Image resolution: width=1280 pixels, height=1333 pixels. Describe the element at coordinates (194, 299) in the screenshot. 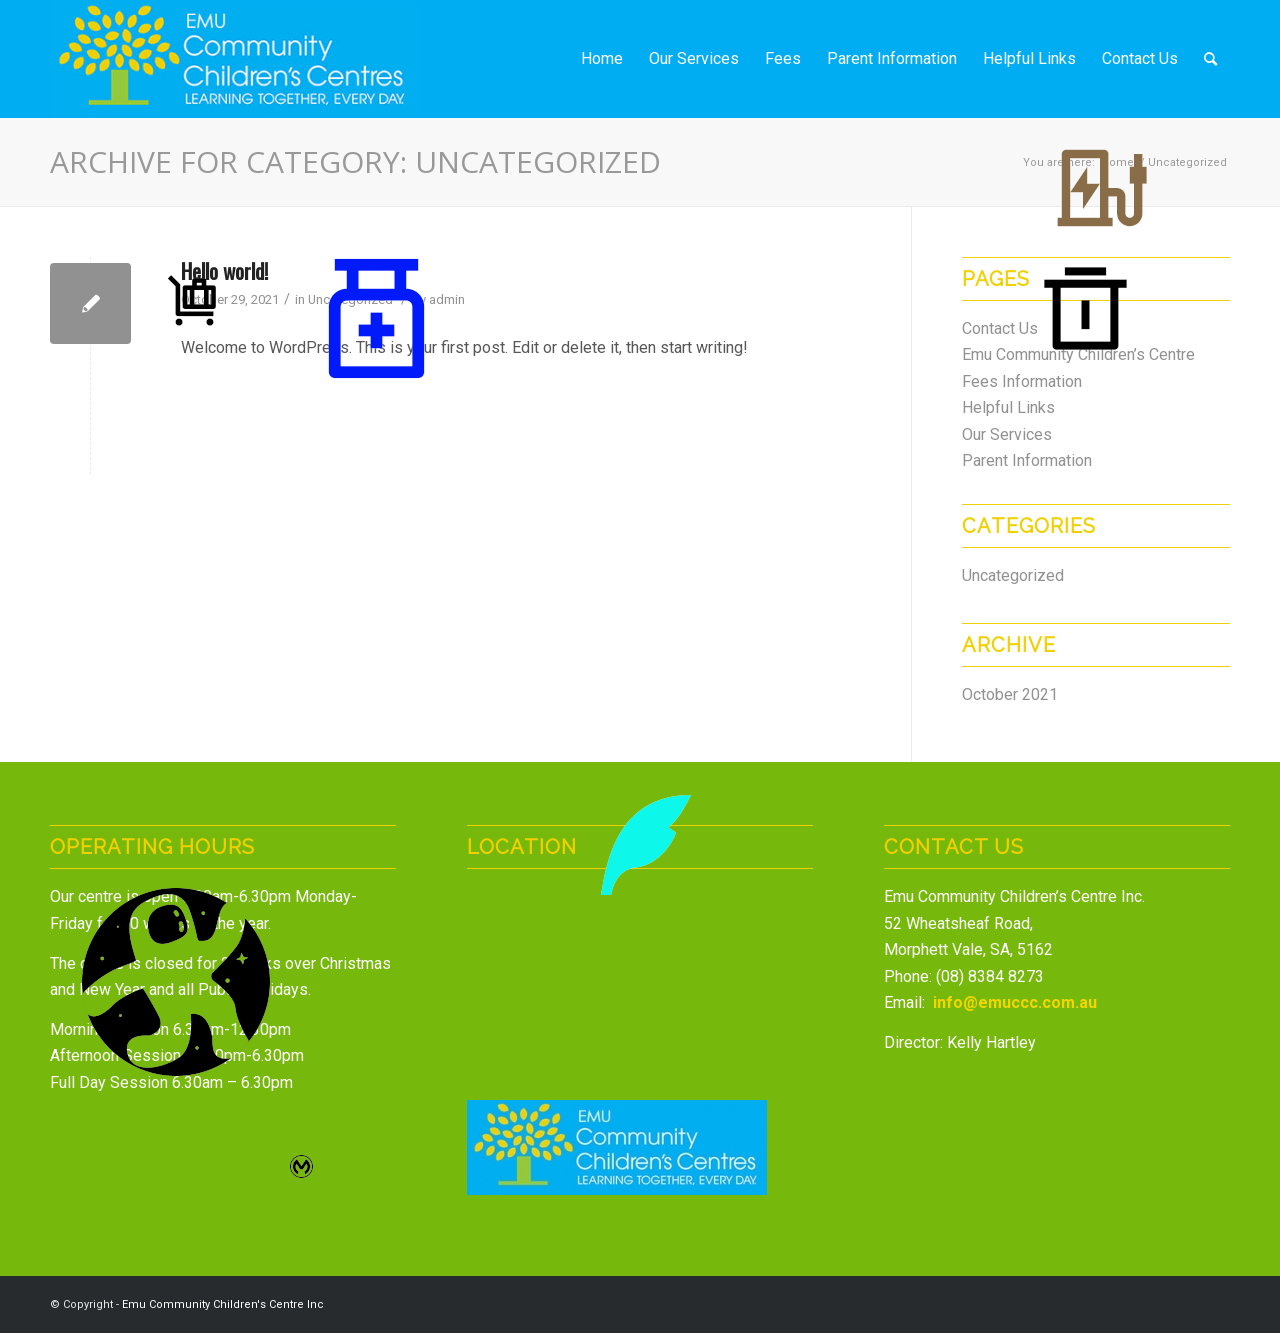

I see `view your luggage or baggage information` at that location.